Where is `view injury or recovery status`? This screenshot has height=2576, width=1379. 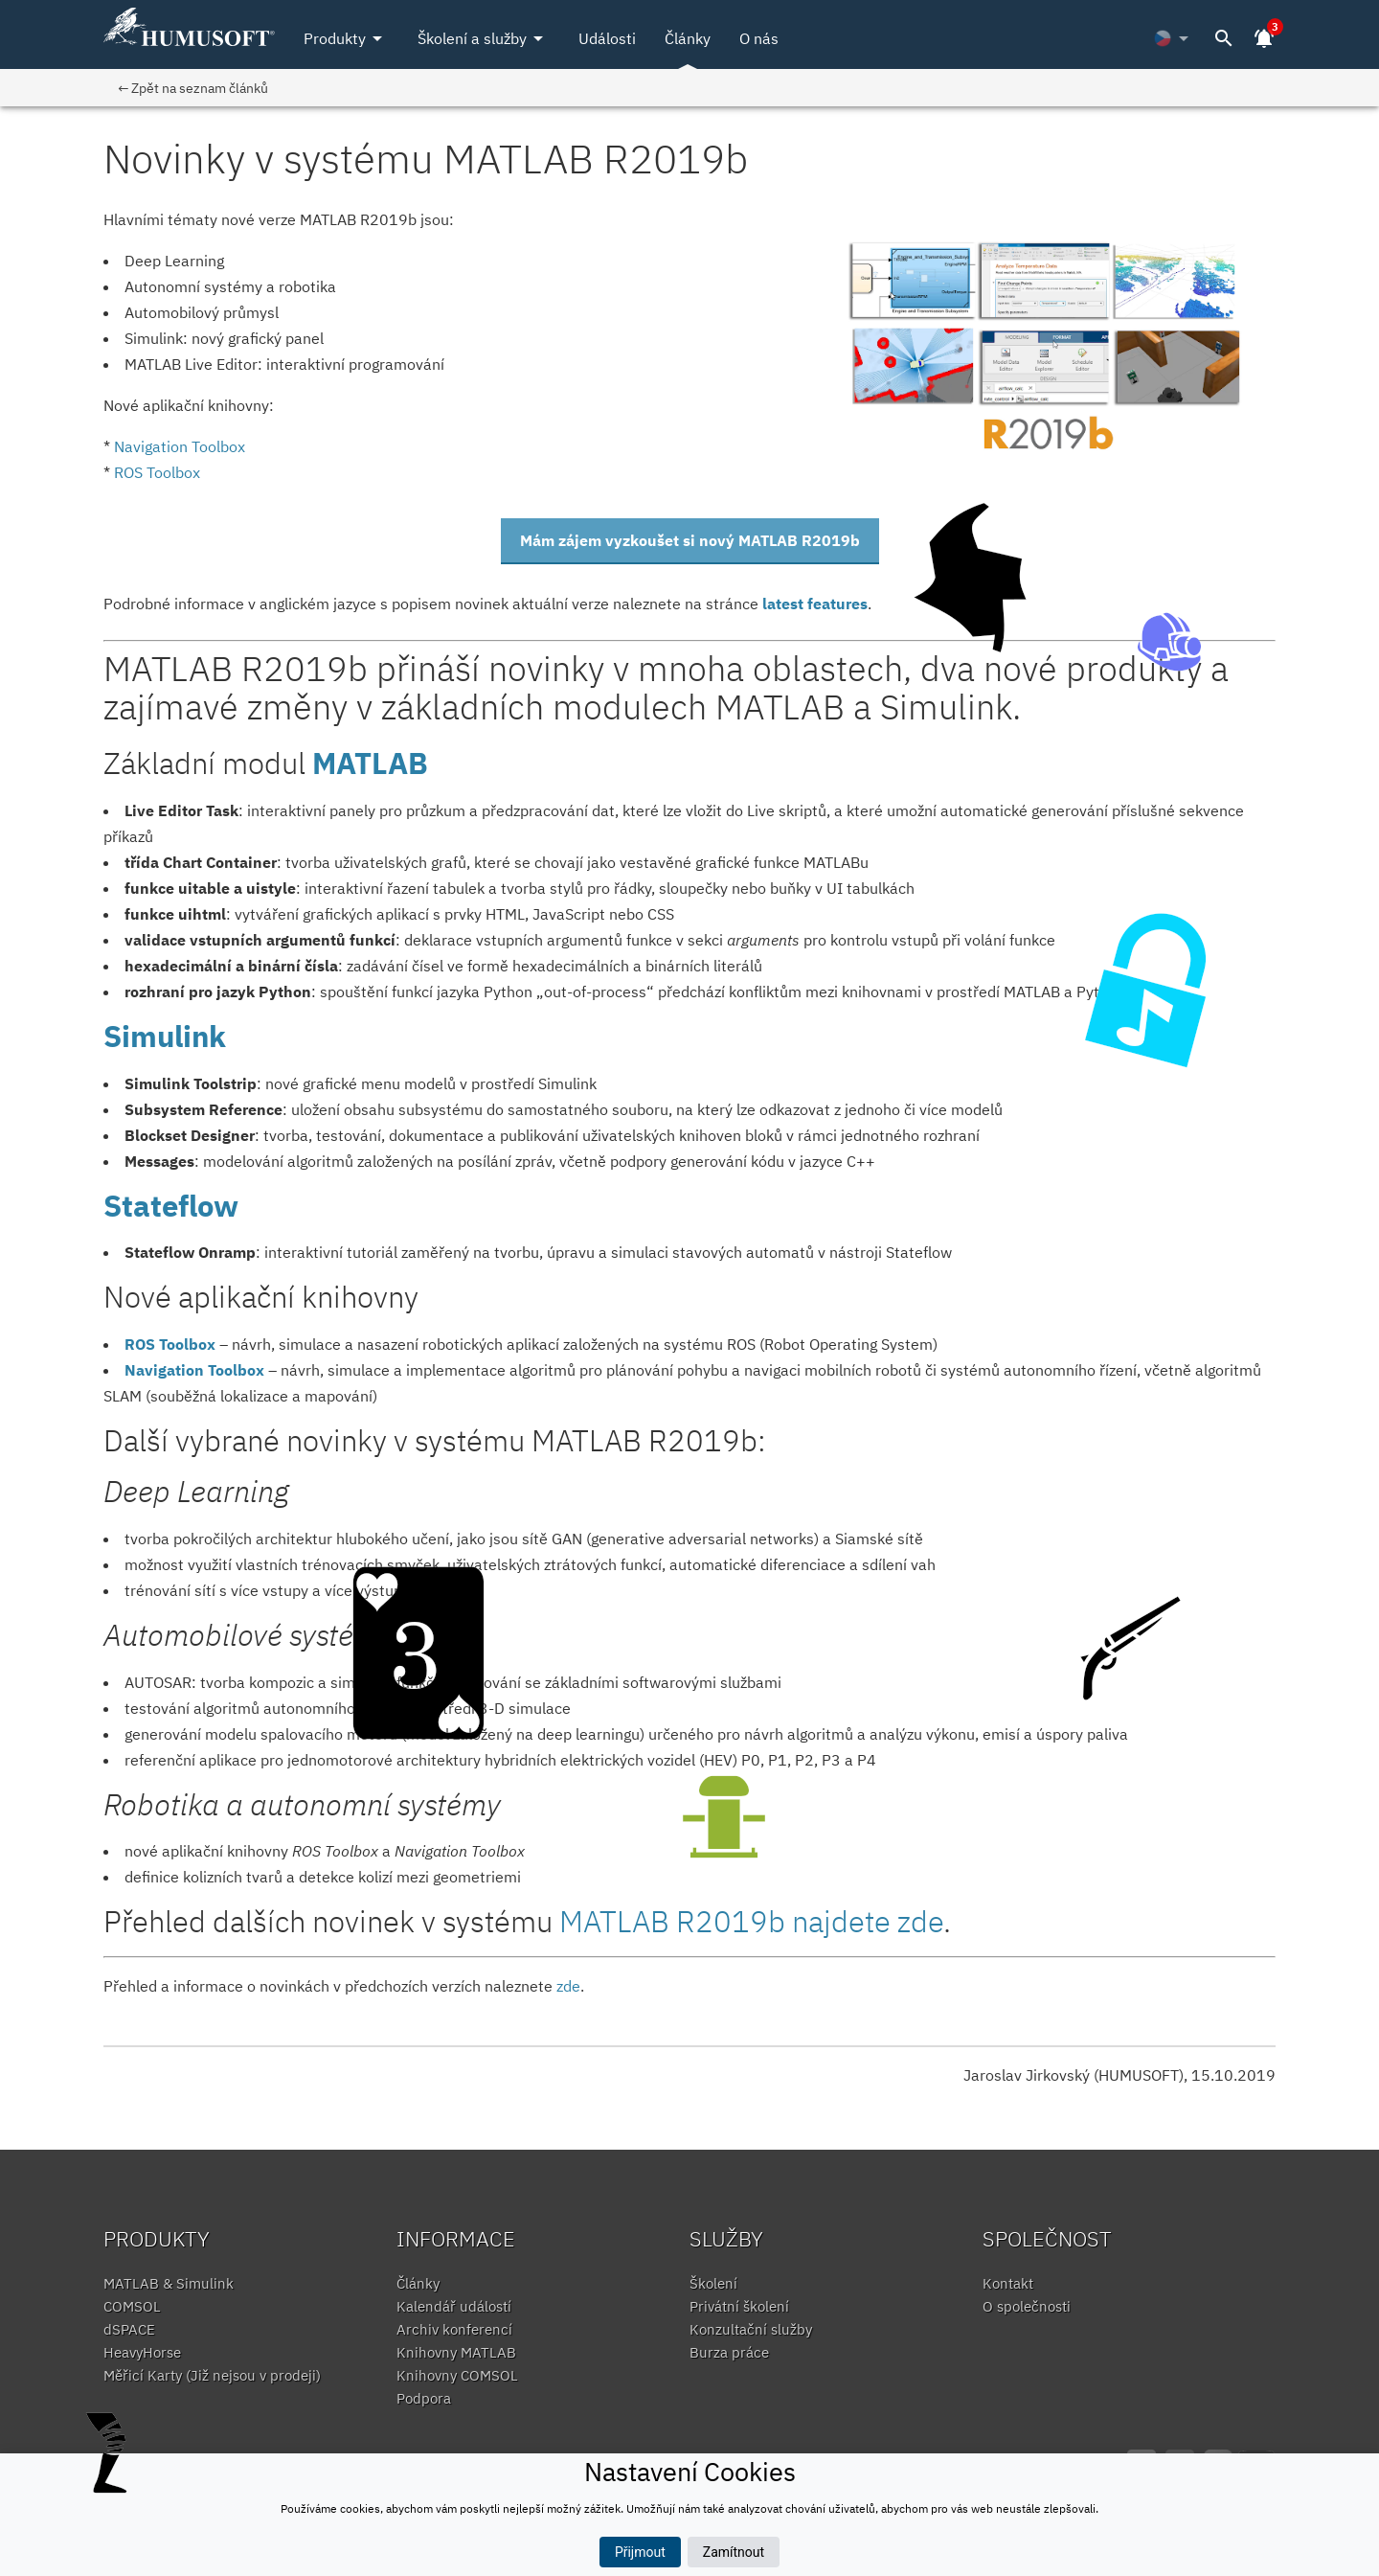
view injury or recovery status is located at coordinates (108, 2452).